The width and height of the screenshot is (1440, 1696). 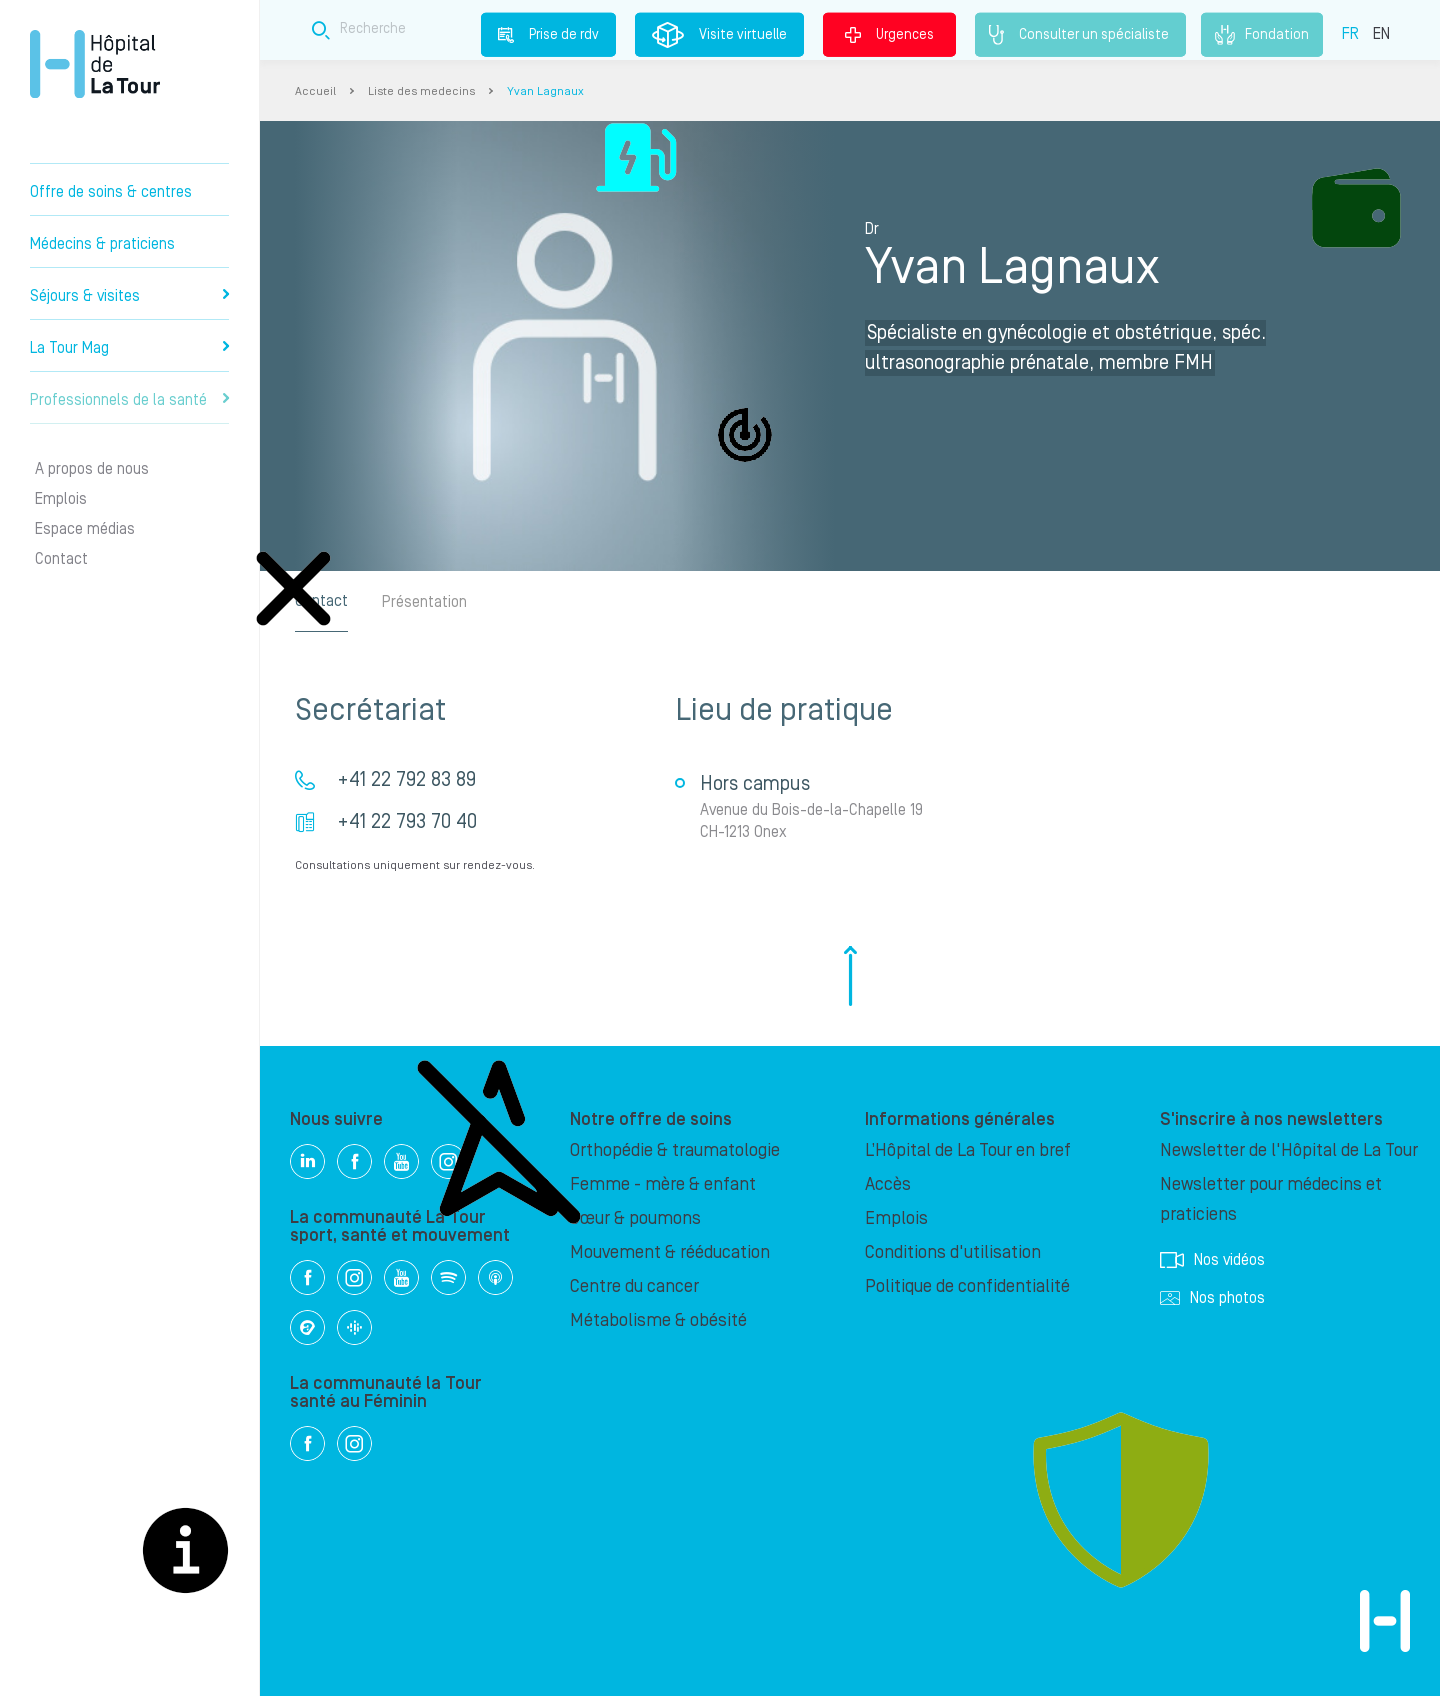 I want to click on access your wallet or payment methods, so click(x=1356, y=209).